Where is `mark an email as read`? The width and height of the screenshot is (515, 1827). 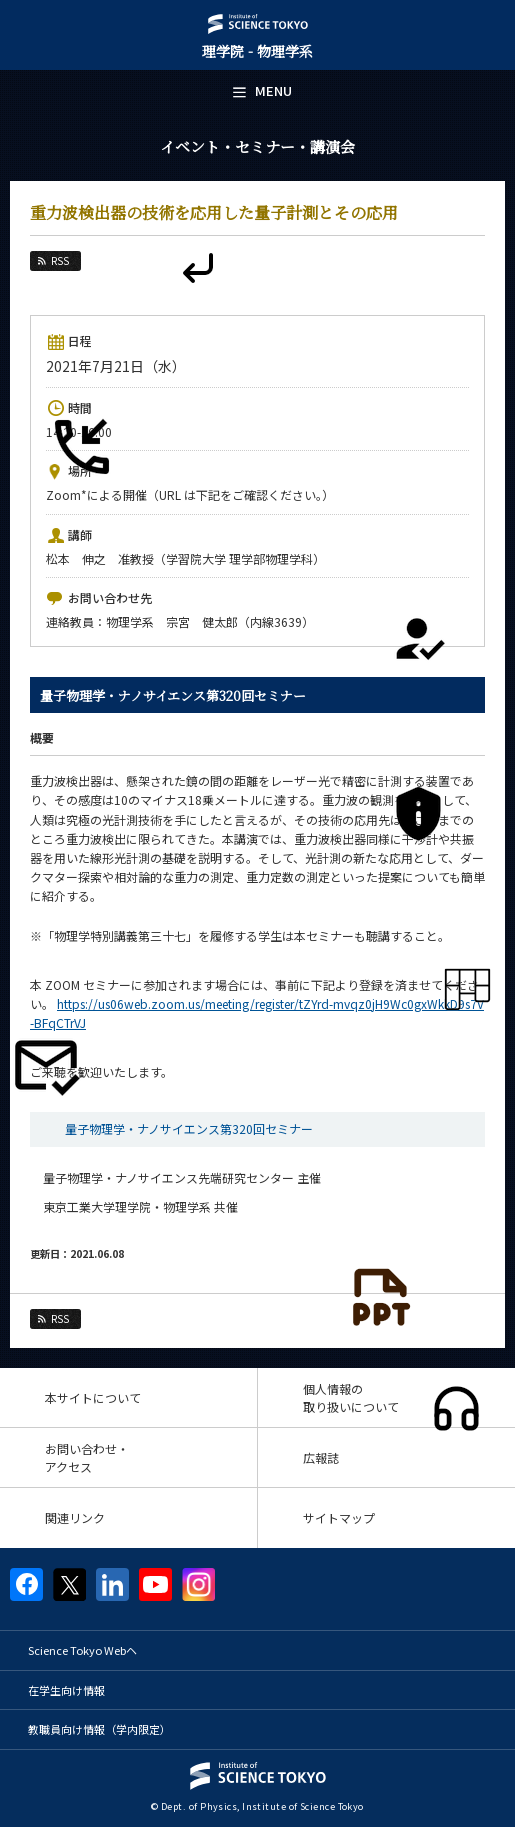 mark an email as read is located at coordinates (46, 1065).